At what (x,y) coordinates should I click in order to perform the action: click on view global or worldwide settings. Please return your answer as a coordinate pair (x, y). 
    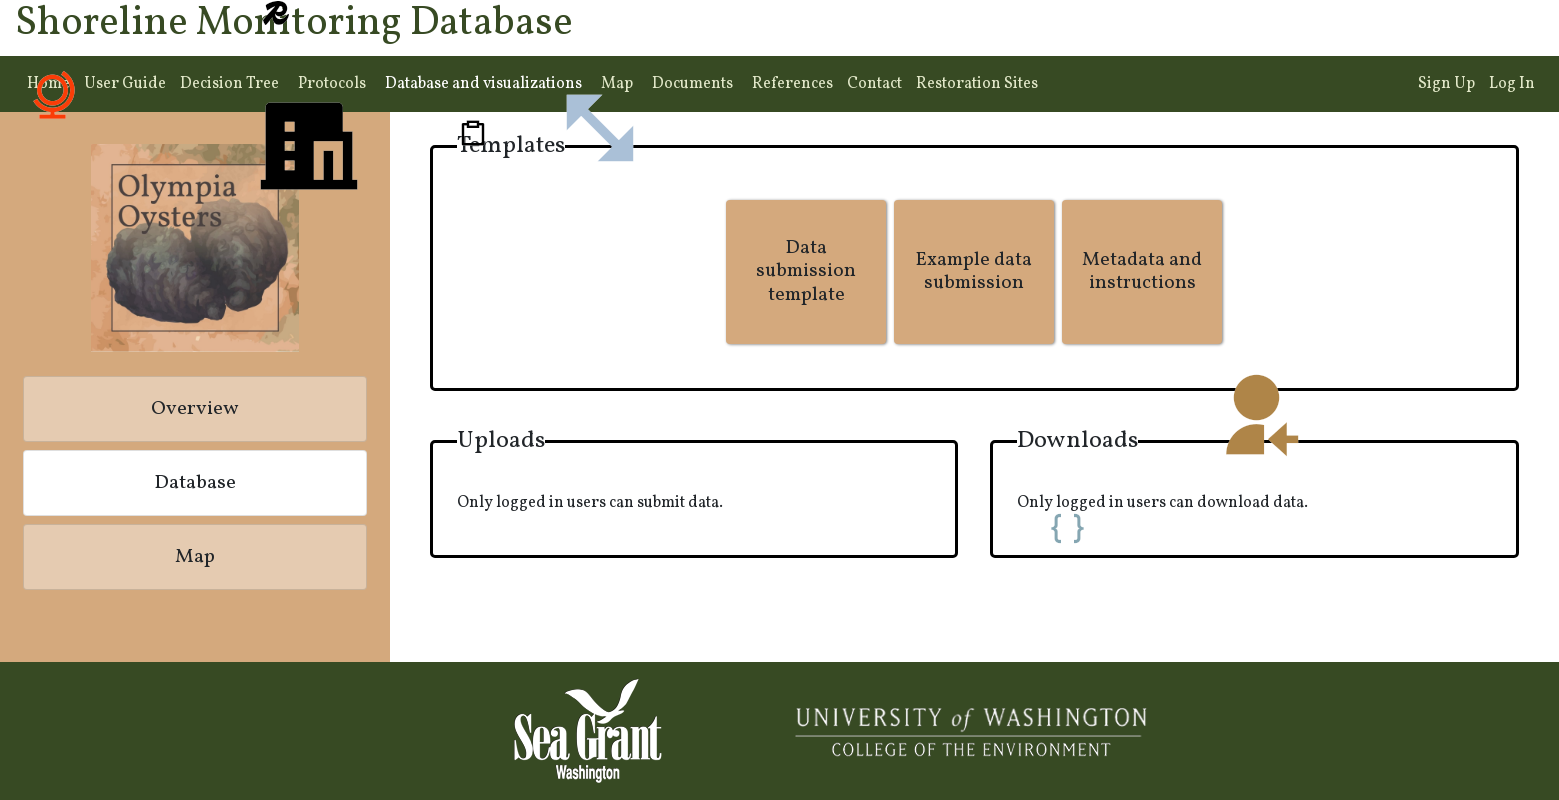
    Looking at the image, I should click on (52, 94).